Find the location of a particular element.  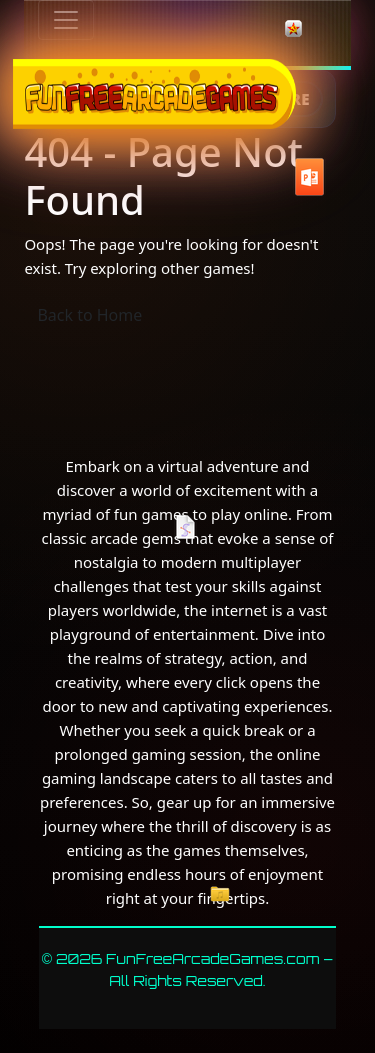

an SVG image file is located at coordinates (185, 527).